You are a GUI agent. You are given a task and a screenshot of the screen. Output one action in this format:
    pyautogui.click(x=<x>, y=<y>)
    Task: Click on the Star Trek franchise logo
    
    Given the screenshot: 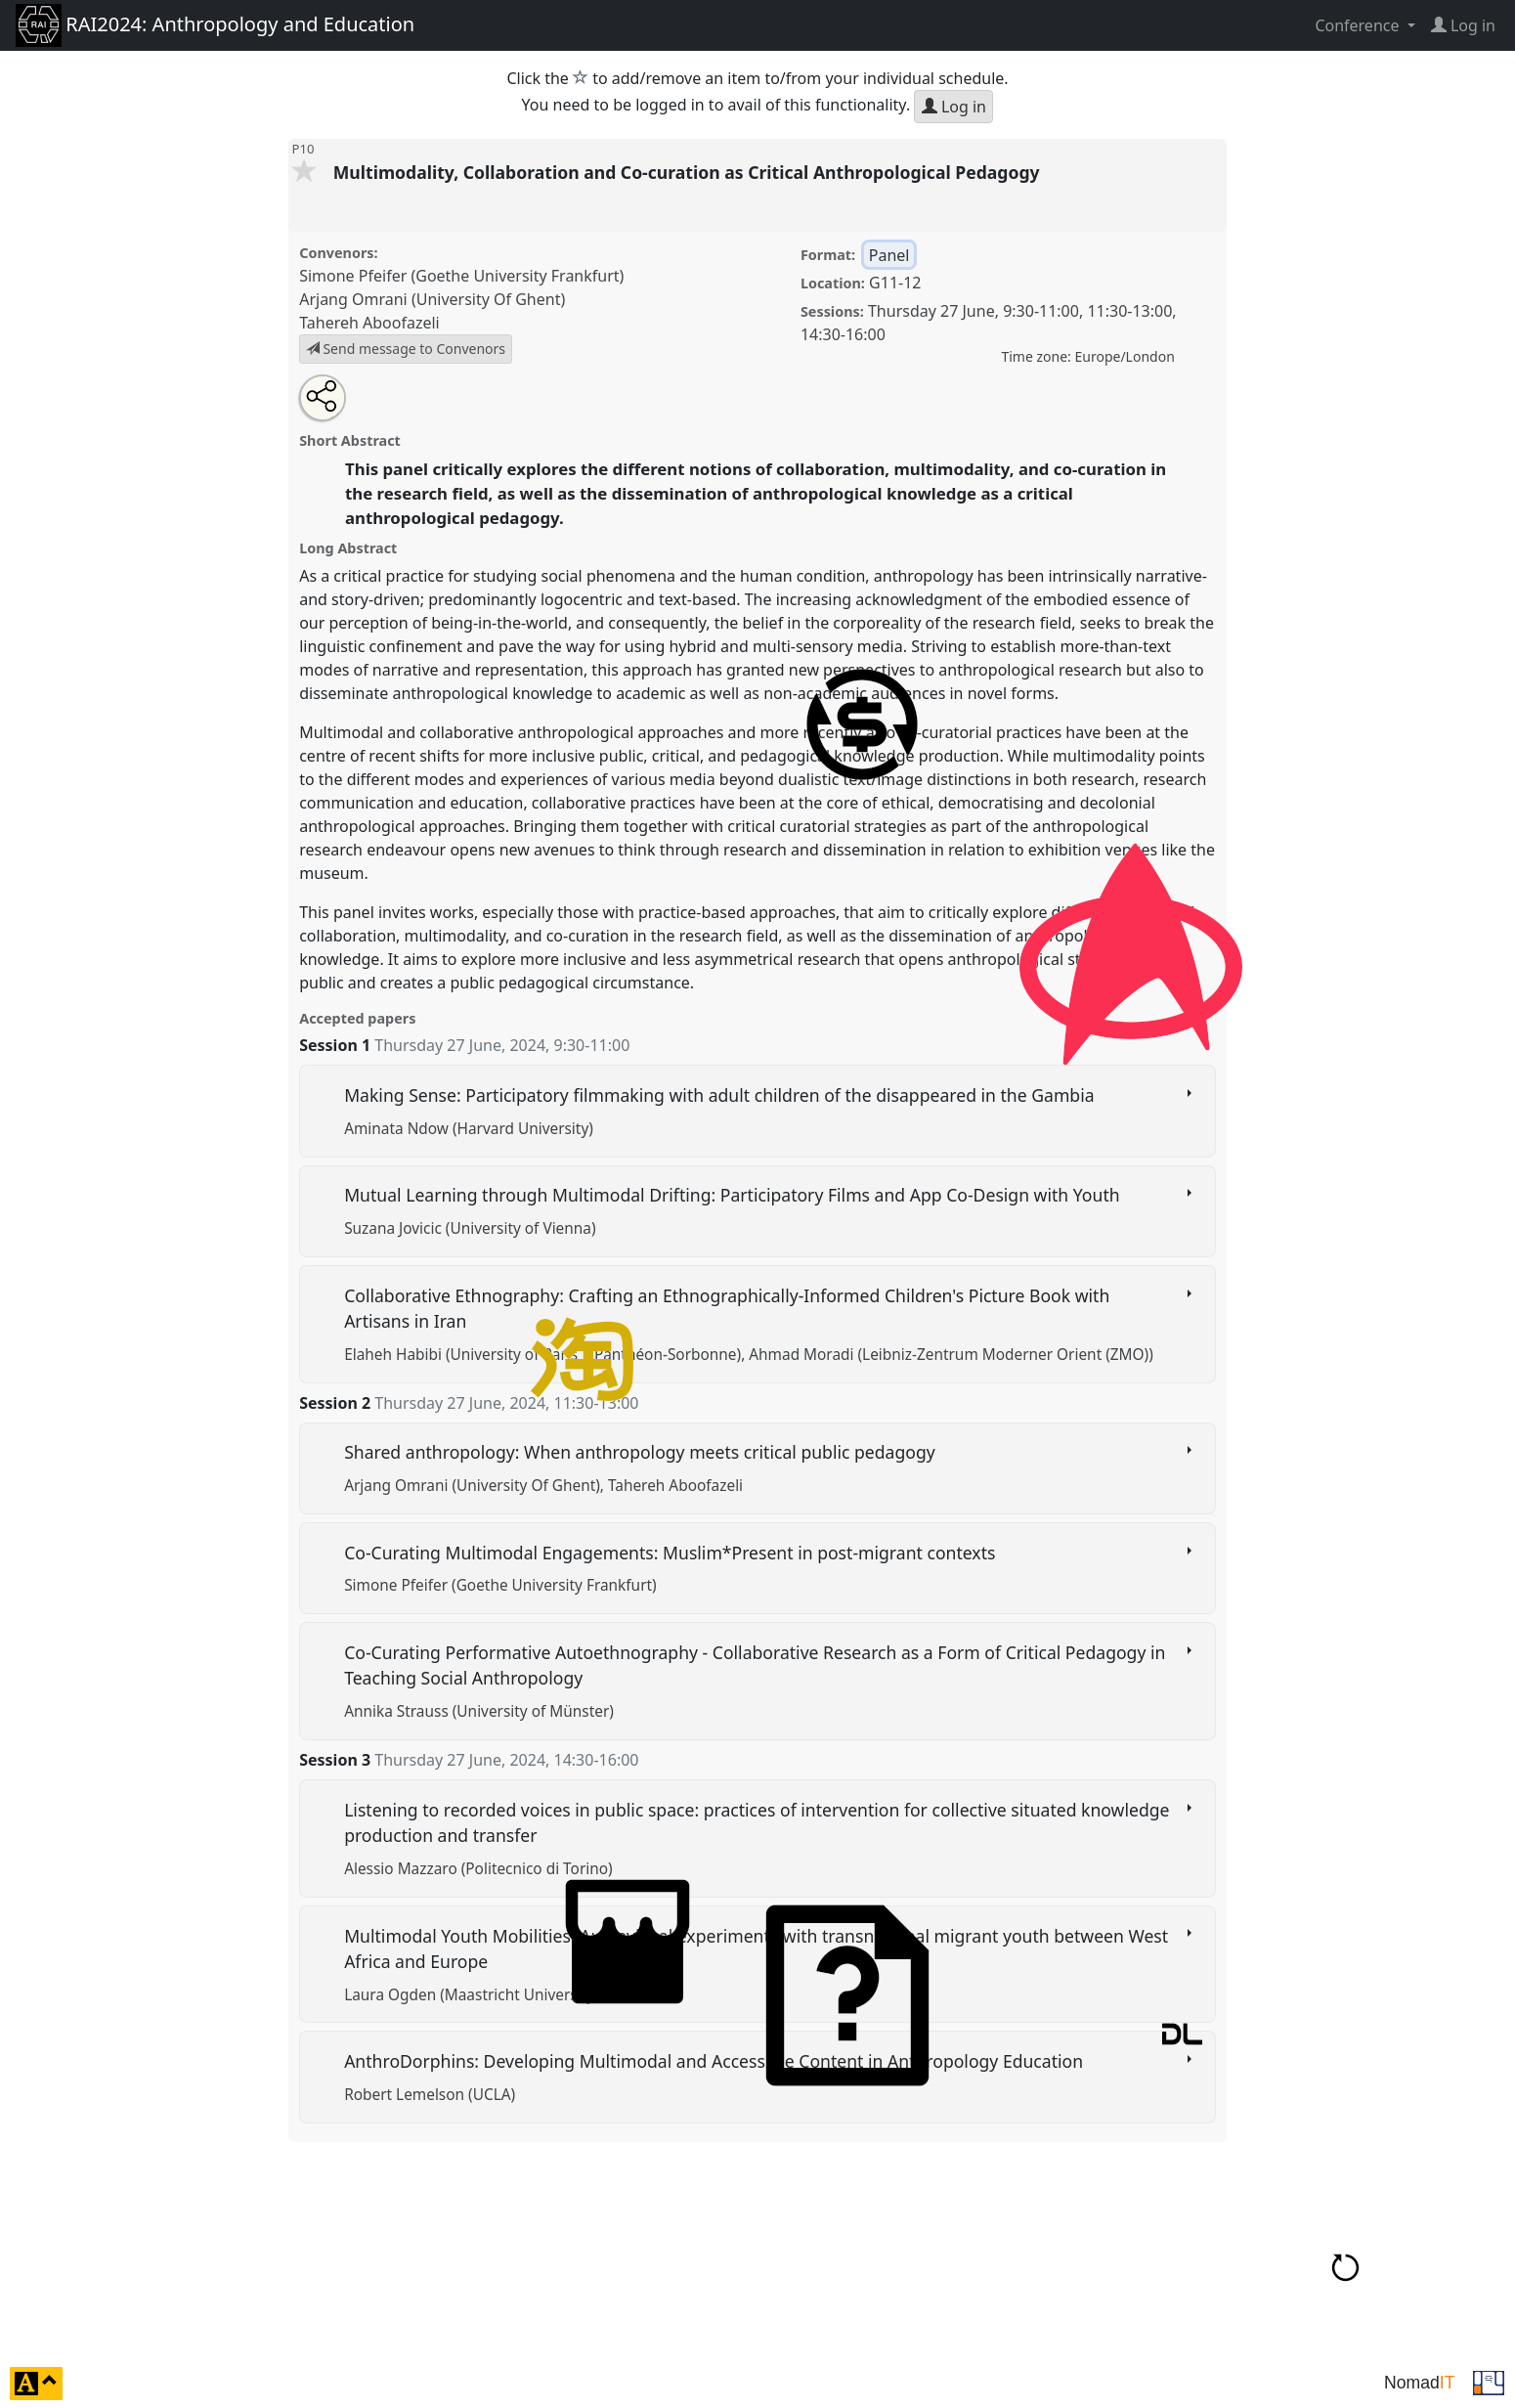 What is the action you would take?
    pyautogui.click(x=1131, y=954)
    